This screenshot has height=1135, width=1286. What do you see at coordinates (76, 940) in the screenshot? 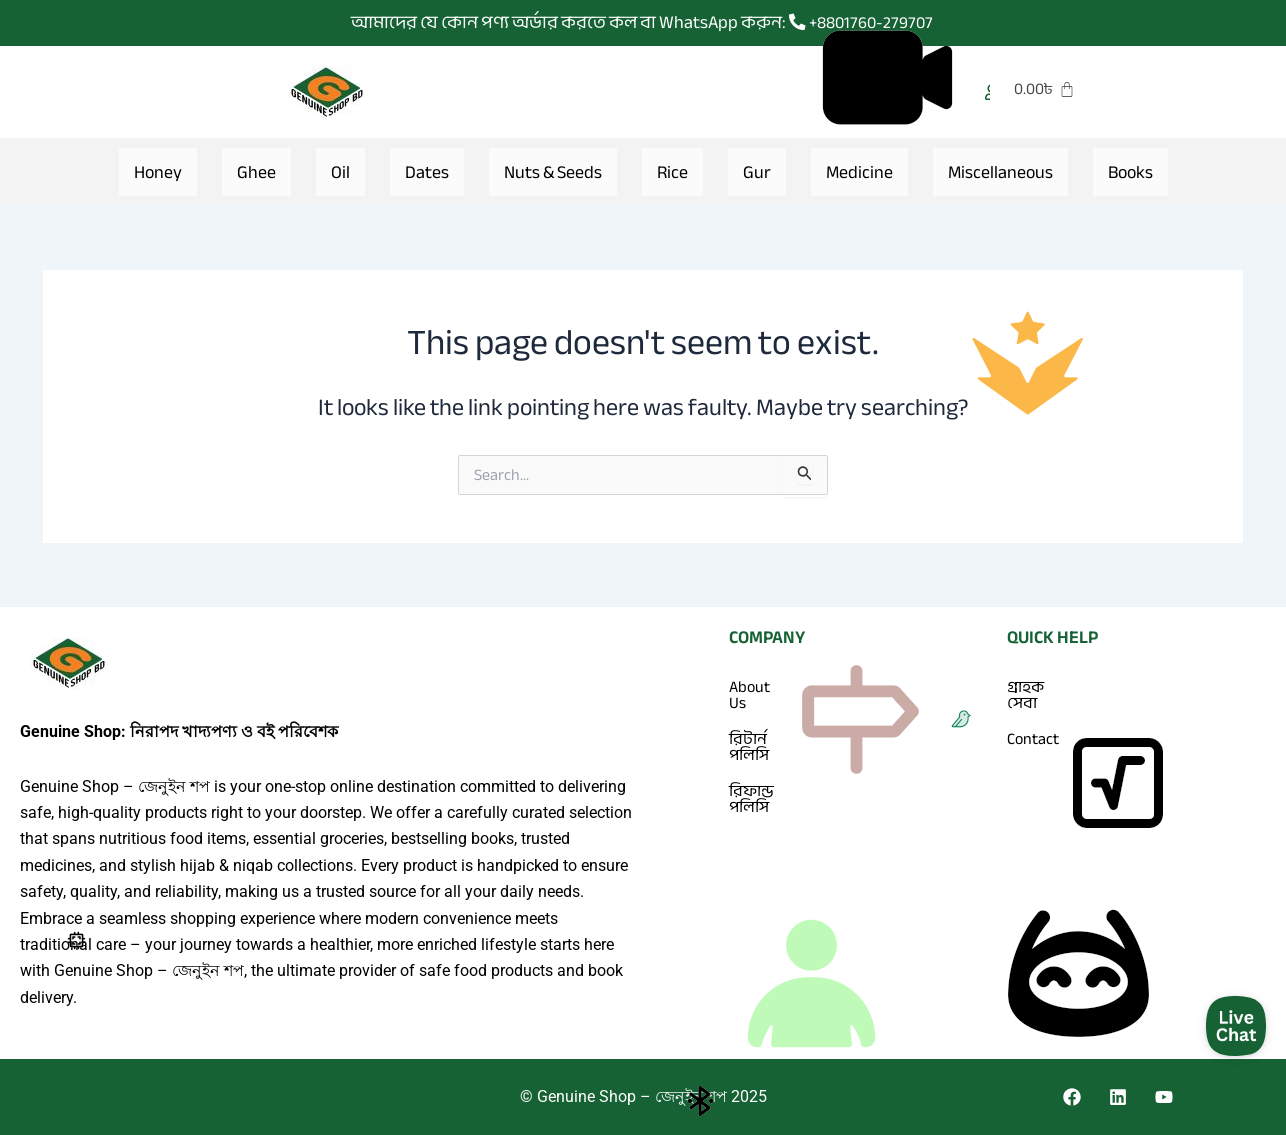
I see `view CPU or processor information` at bounding box center [76, 940].